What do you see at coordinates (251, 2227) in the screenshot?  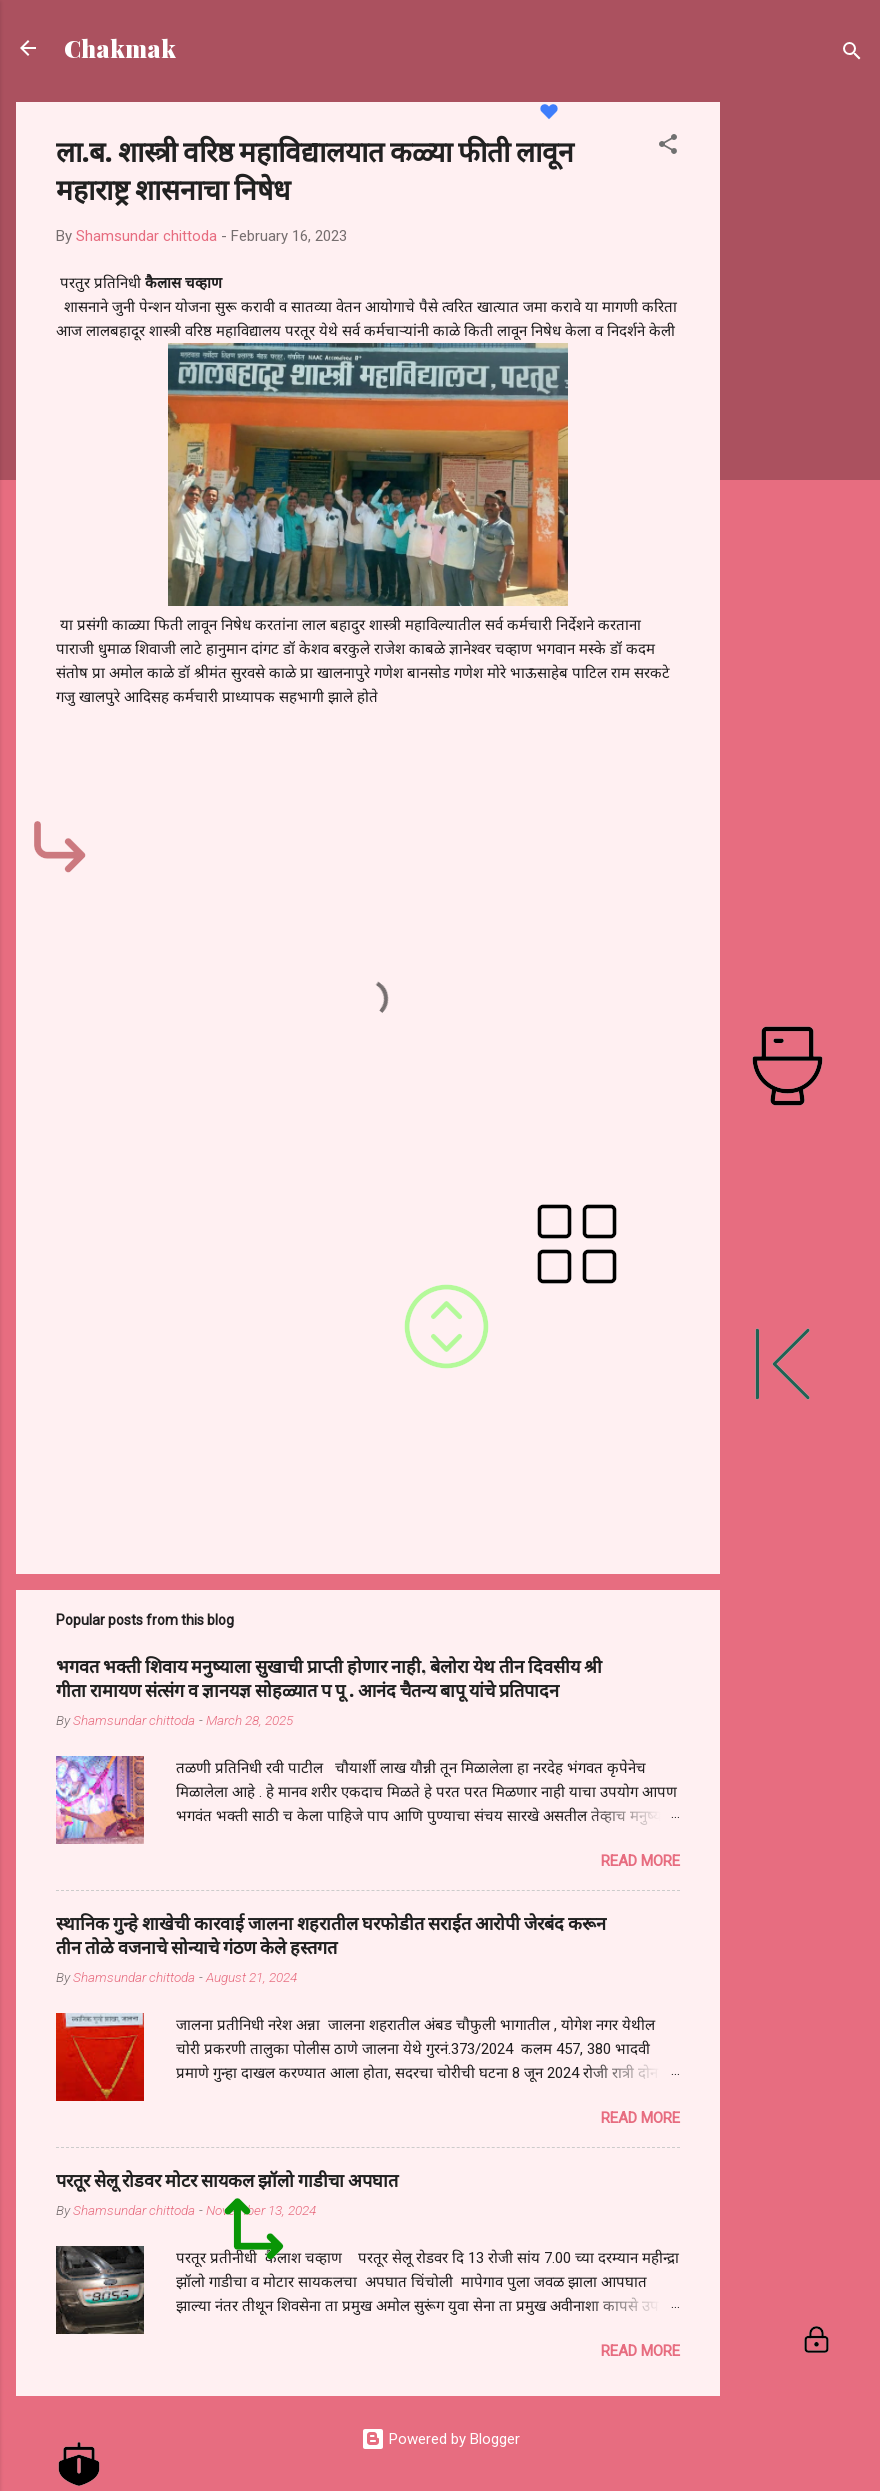 I see `indicates a path or vector direction` at bounding box center [251, 2227].